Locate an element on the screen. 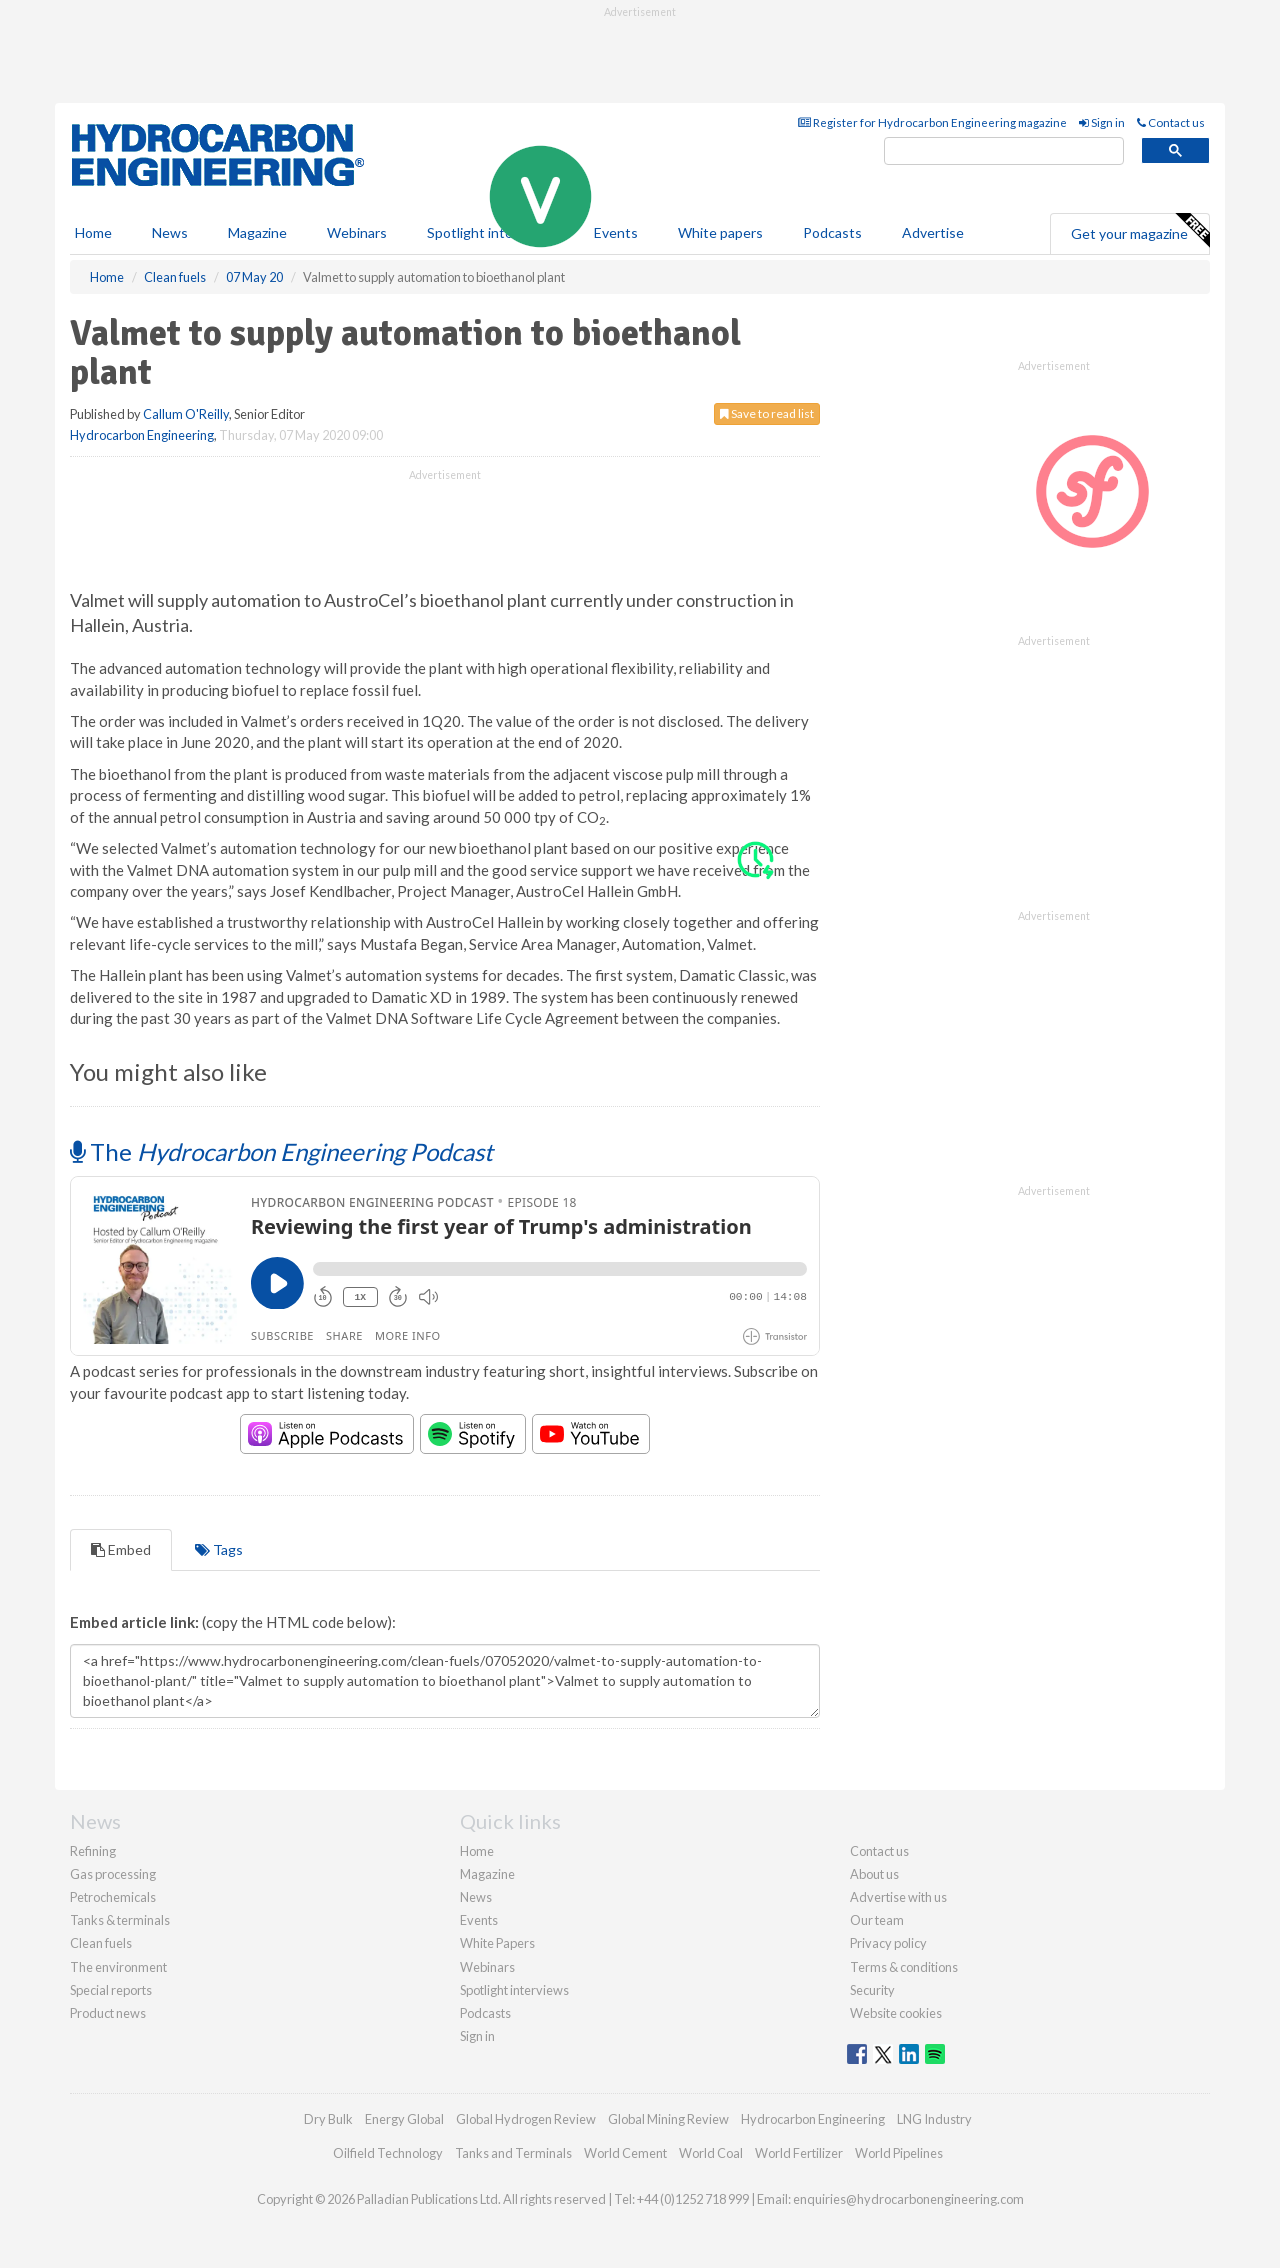 Image resolution: width=1280 pixels, height=2268 pixels. symfony framework logo is located at coordinates (1092, 491).